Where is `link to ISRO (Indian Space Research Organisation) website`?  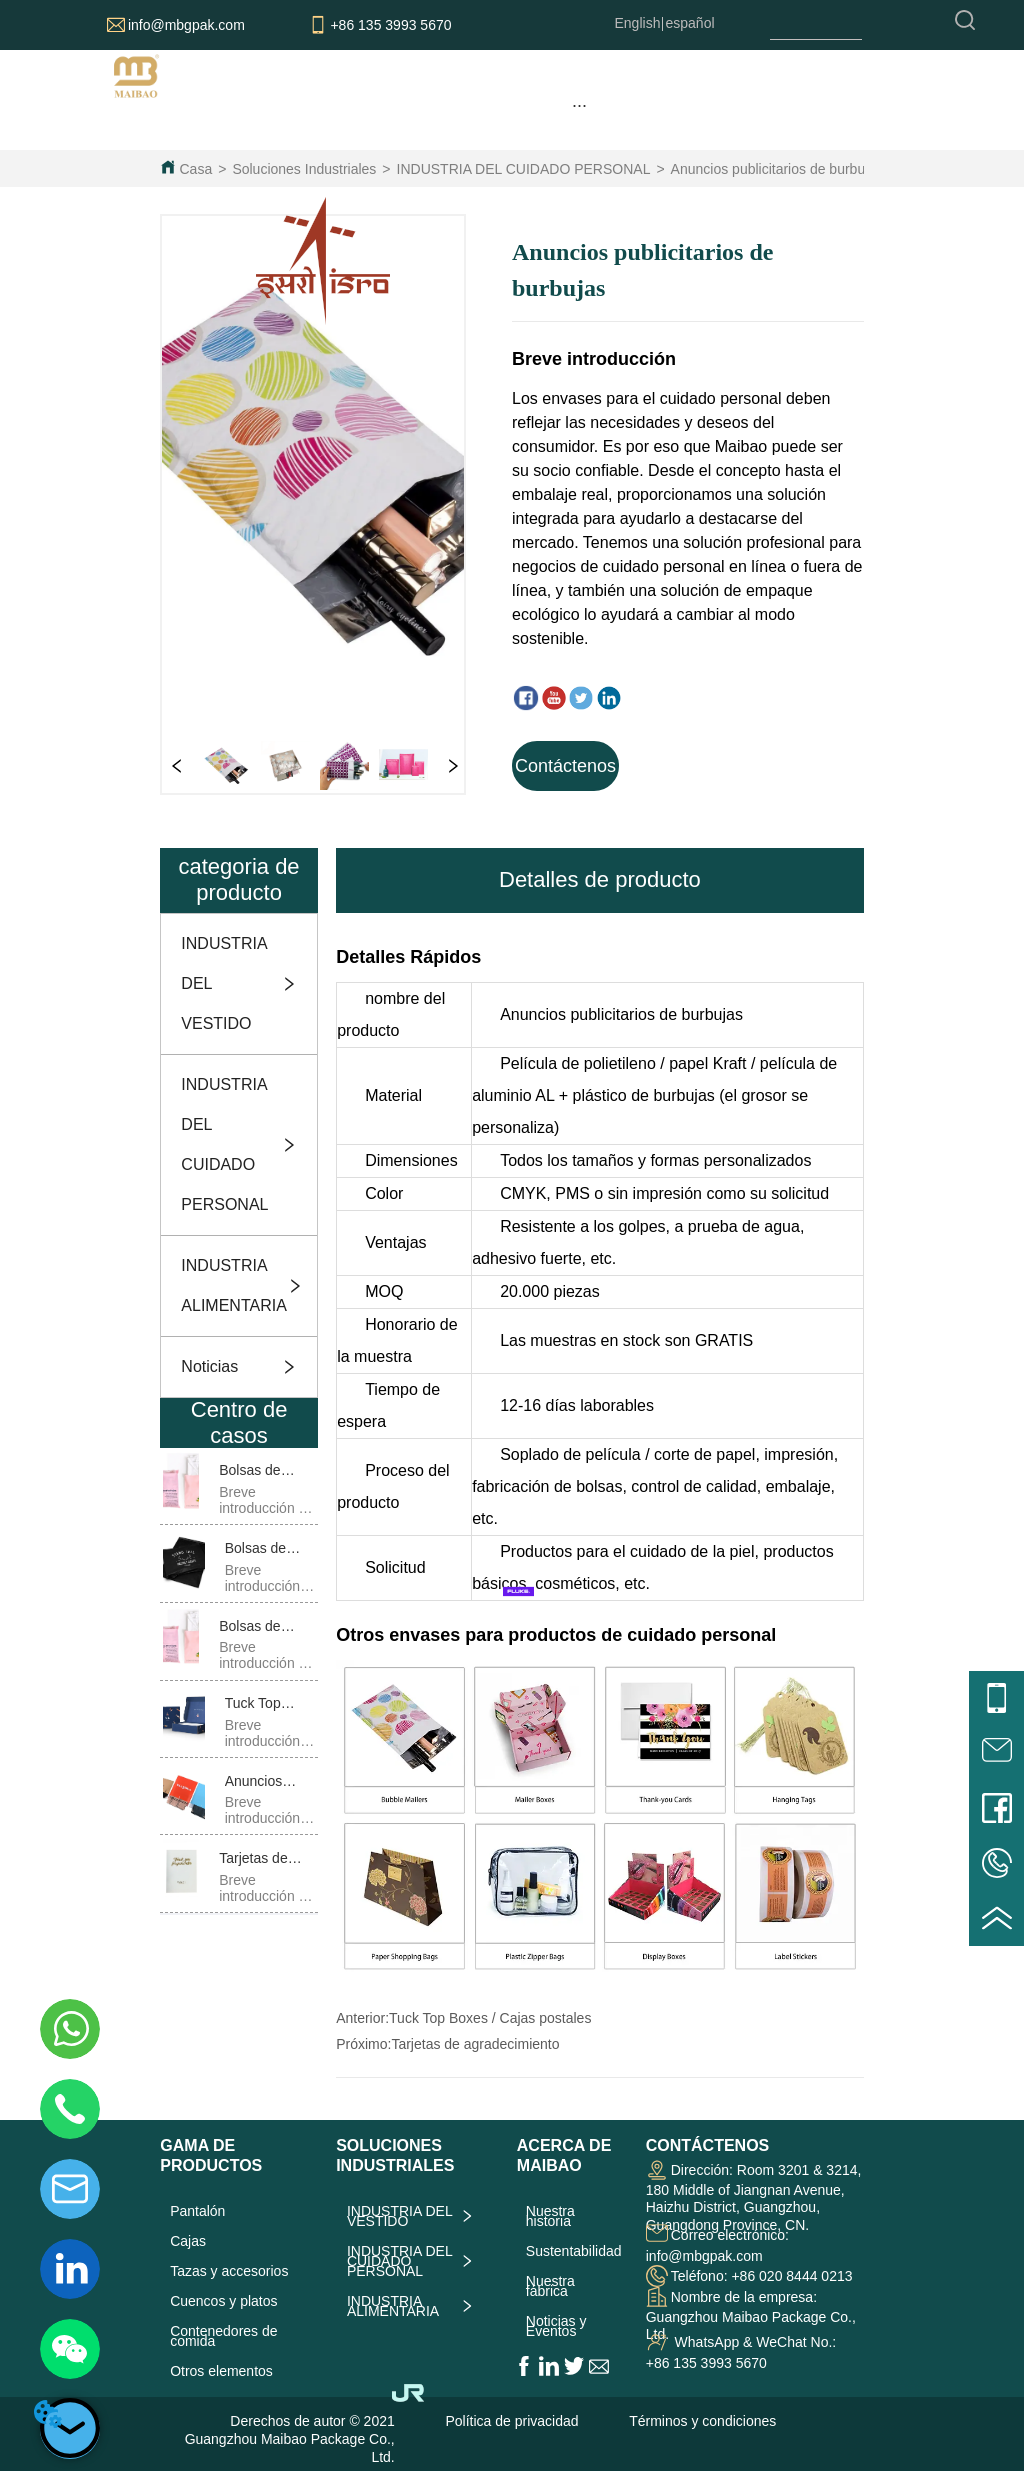
link to ISRO (Indian Space Research Organisation) website is located at coordinates (323, 261).